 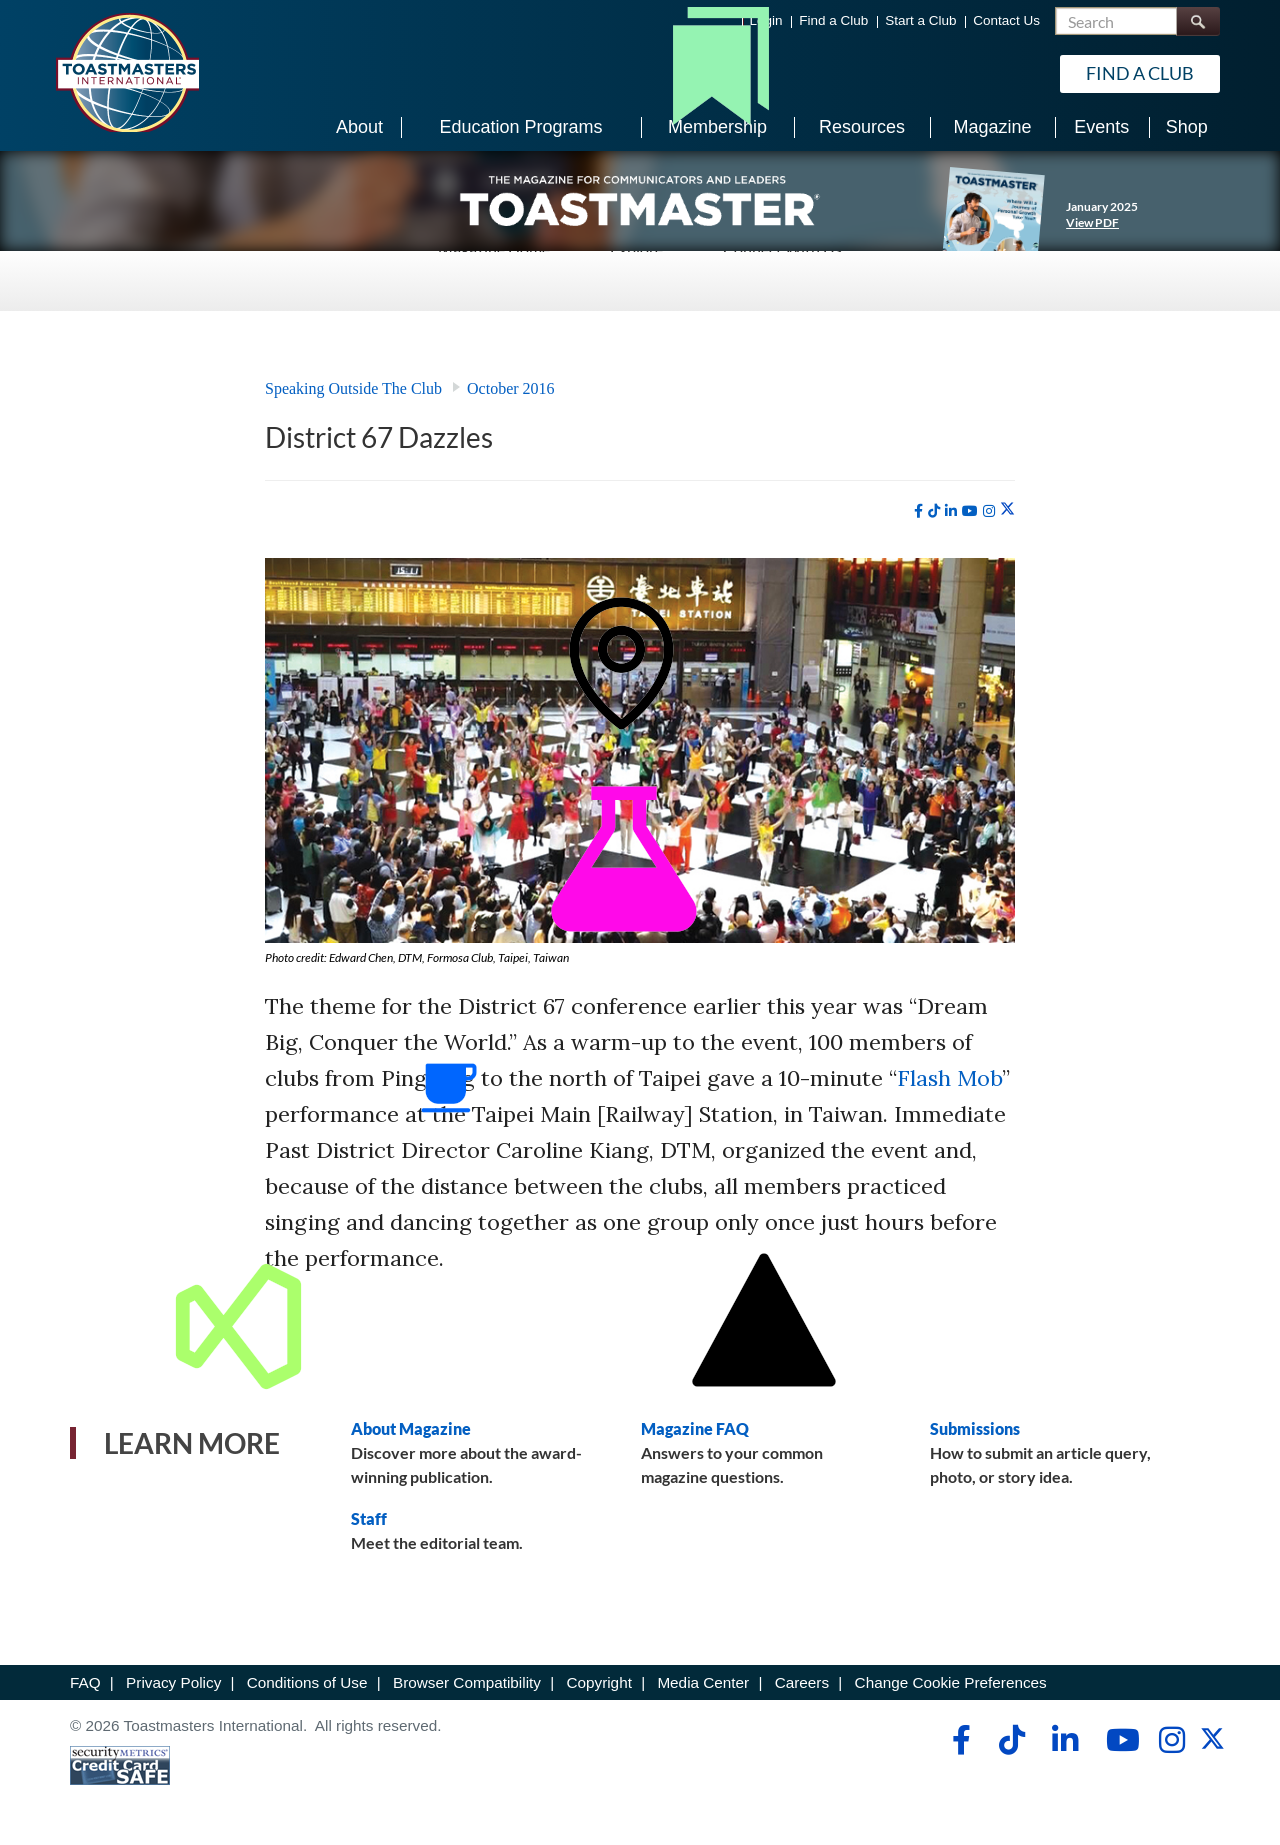 I want to click on indicates a warning or alert status, so click(x=764, y=1320).